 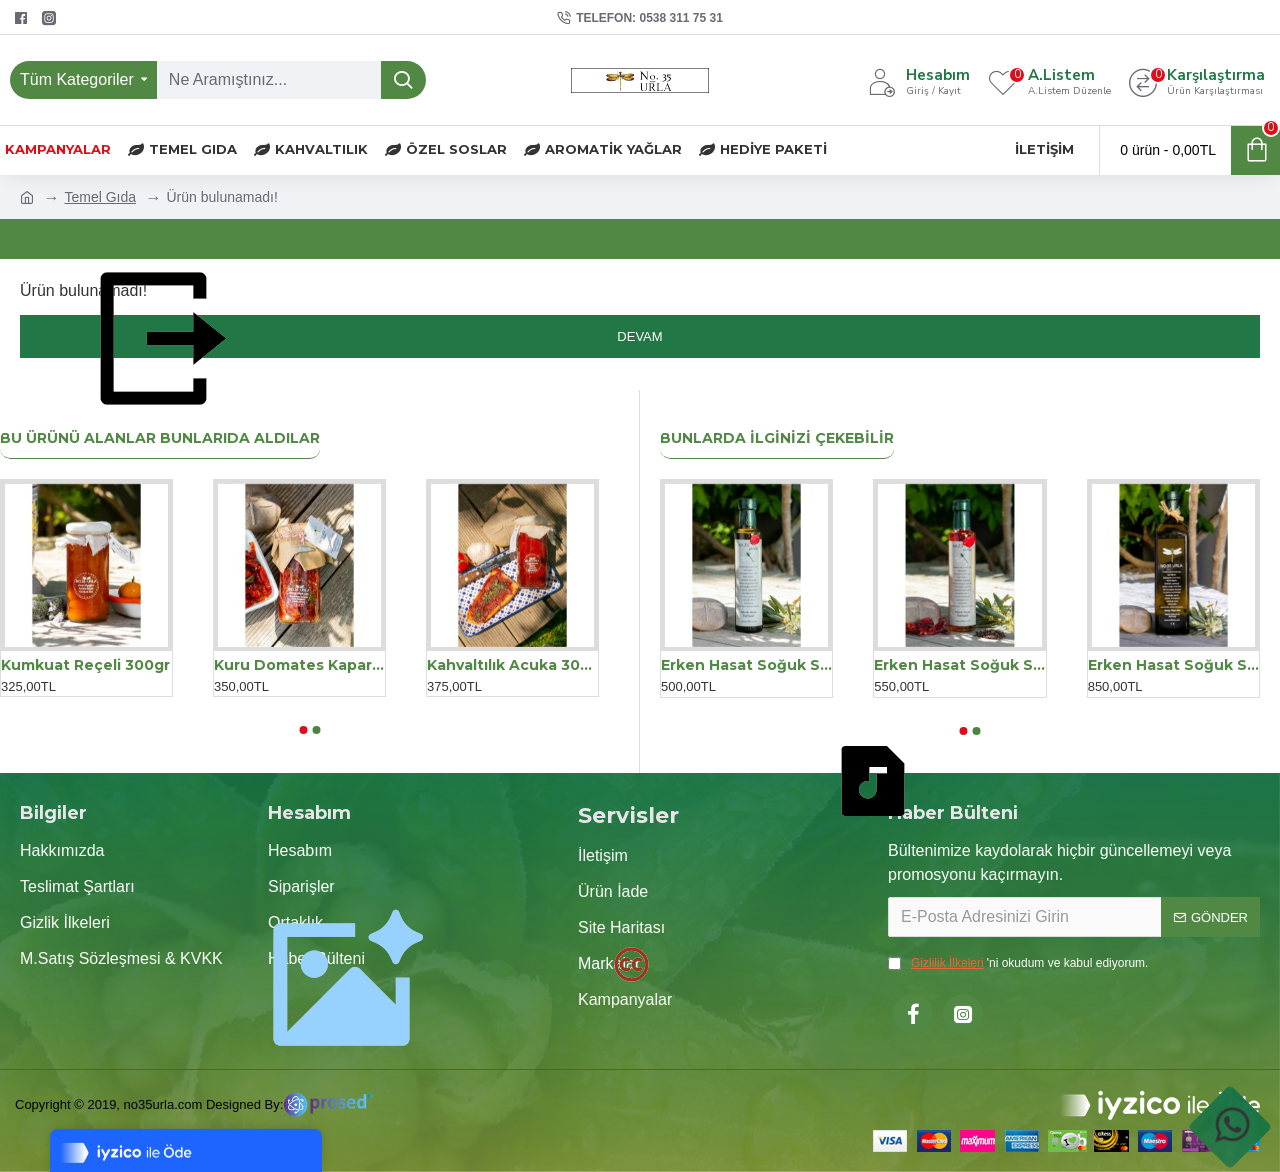 I want to click on open an audio or music file, so click(x=873, y=781).